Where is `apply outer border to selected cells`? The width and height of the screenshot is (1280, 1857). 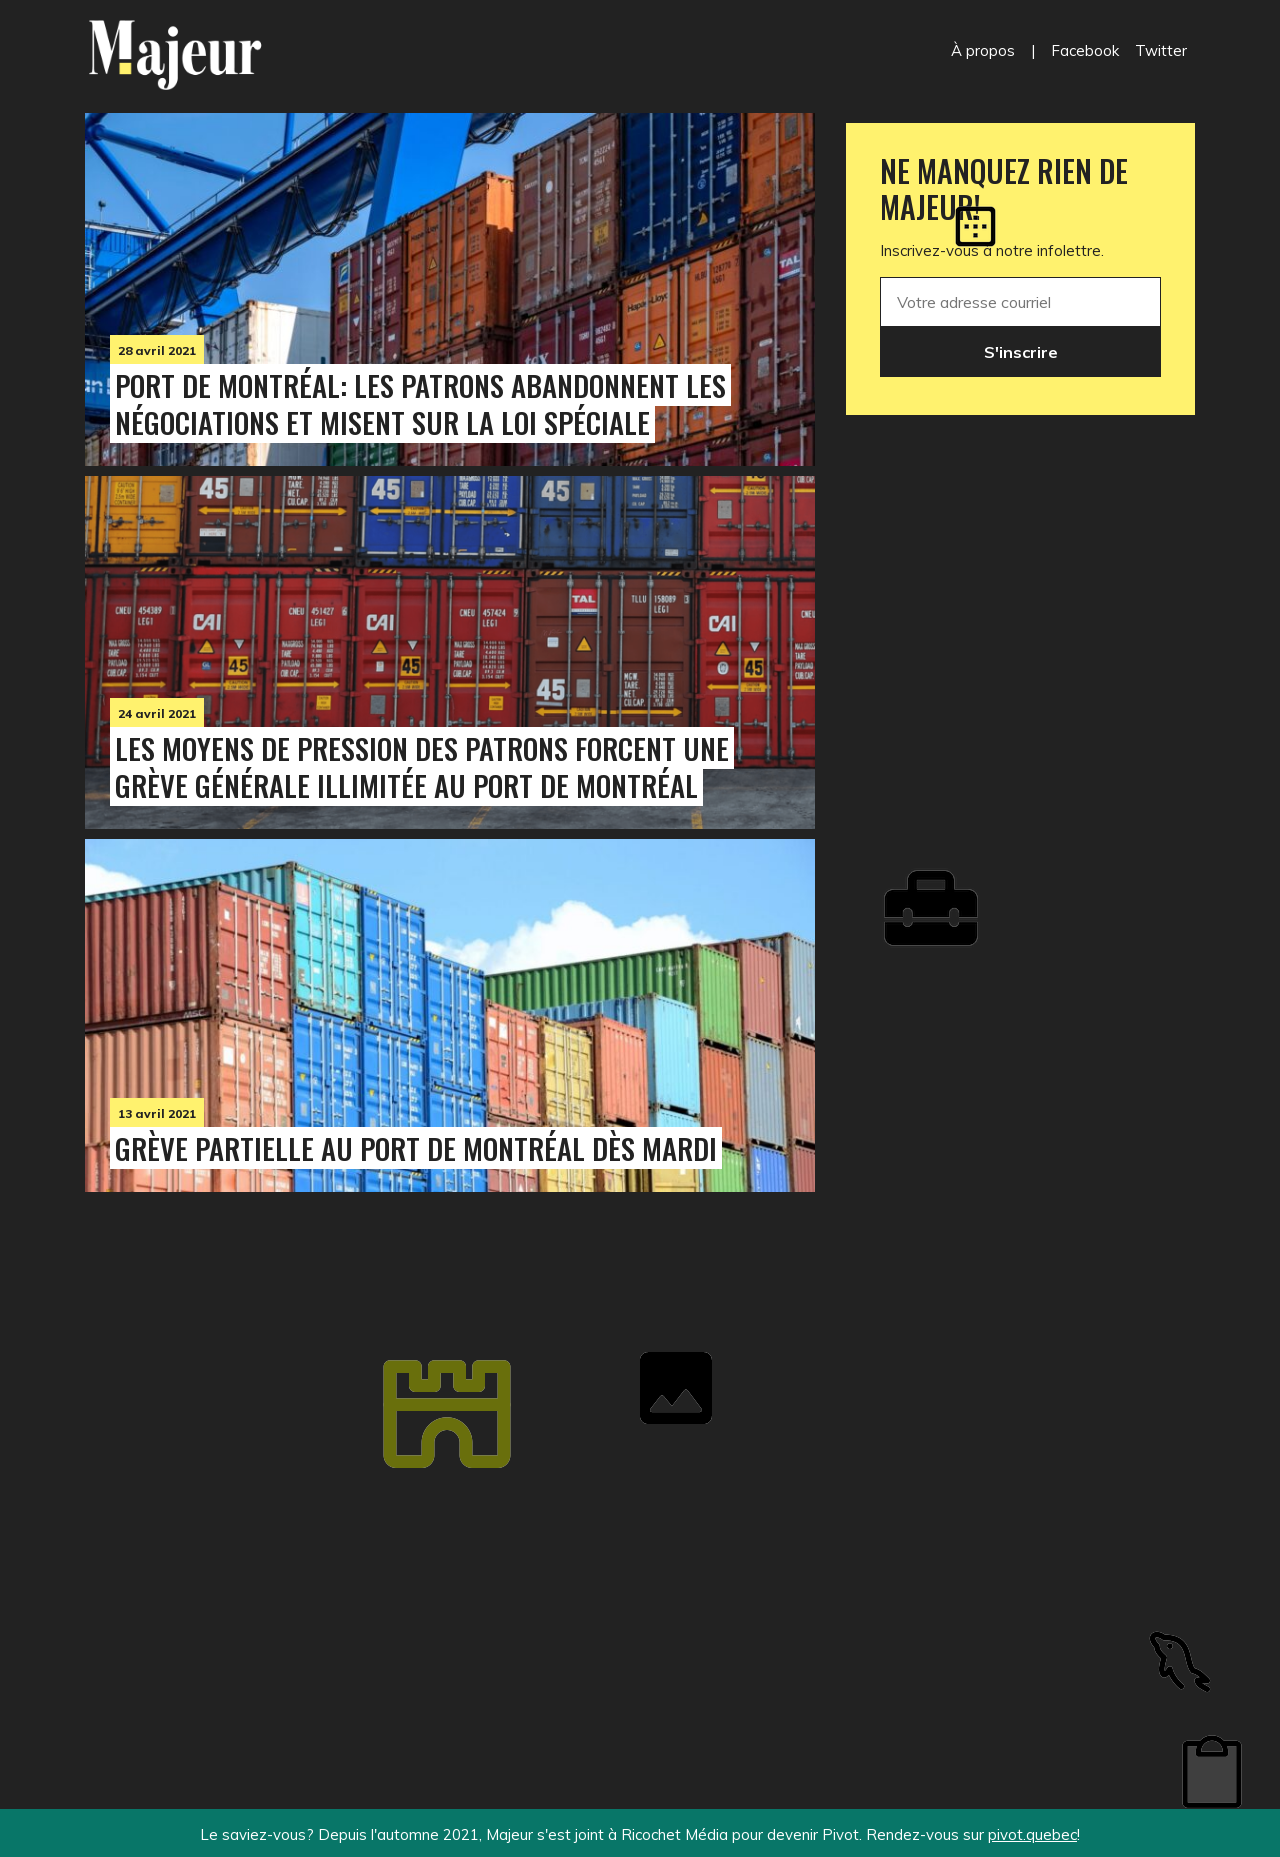 apply outer border to selected cells is located at coordinates (975, 226).